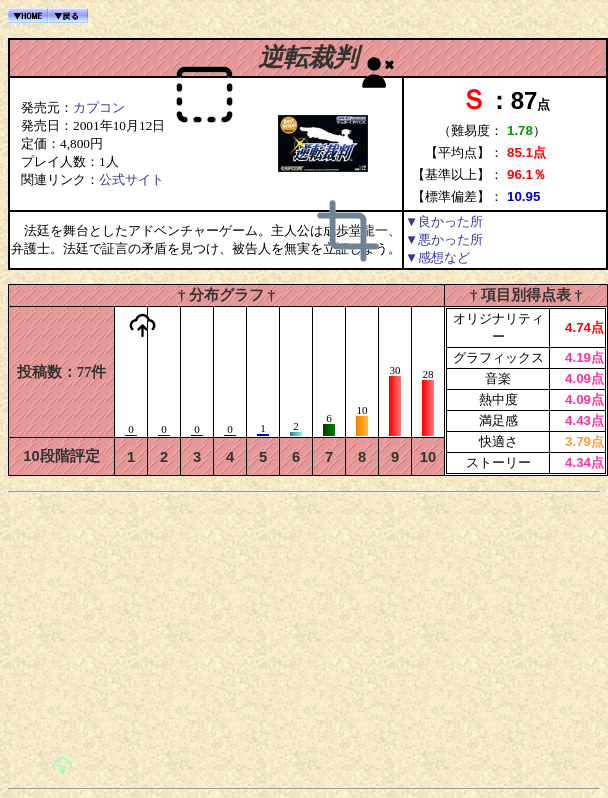  Describe the element at coordinates (348, 231) in the screenshot. I see `crop an image or photo` at that location.